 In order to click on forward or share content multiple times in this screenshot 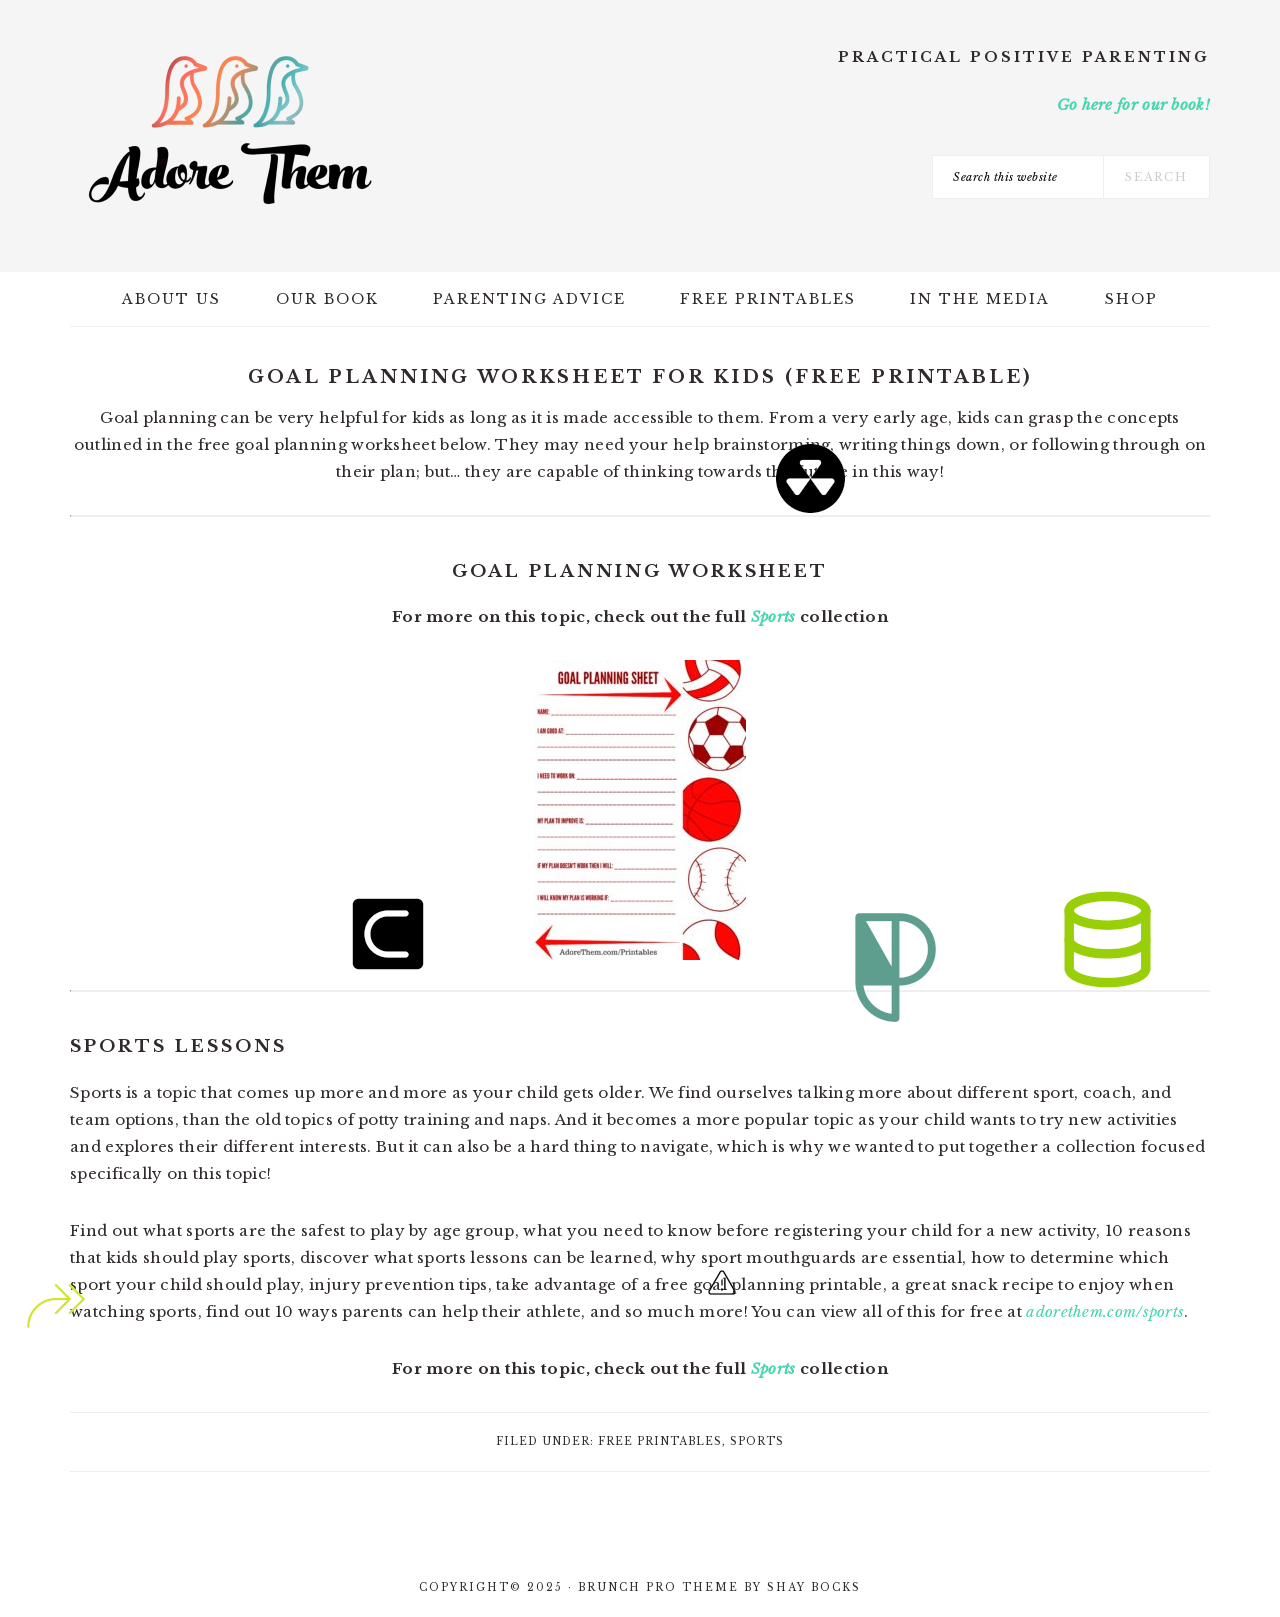, I will do `click(56, 1306)`.